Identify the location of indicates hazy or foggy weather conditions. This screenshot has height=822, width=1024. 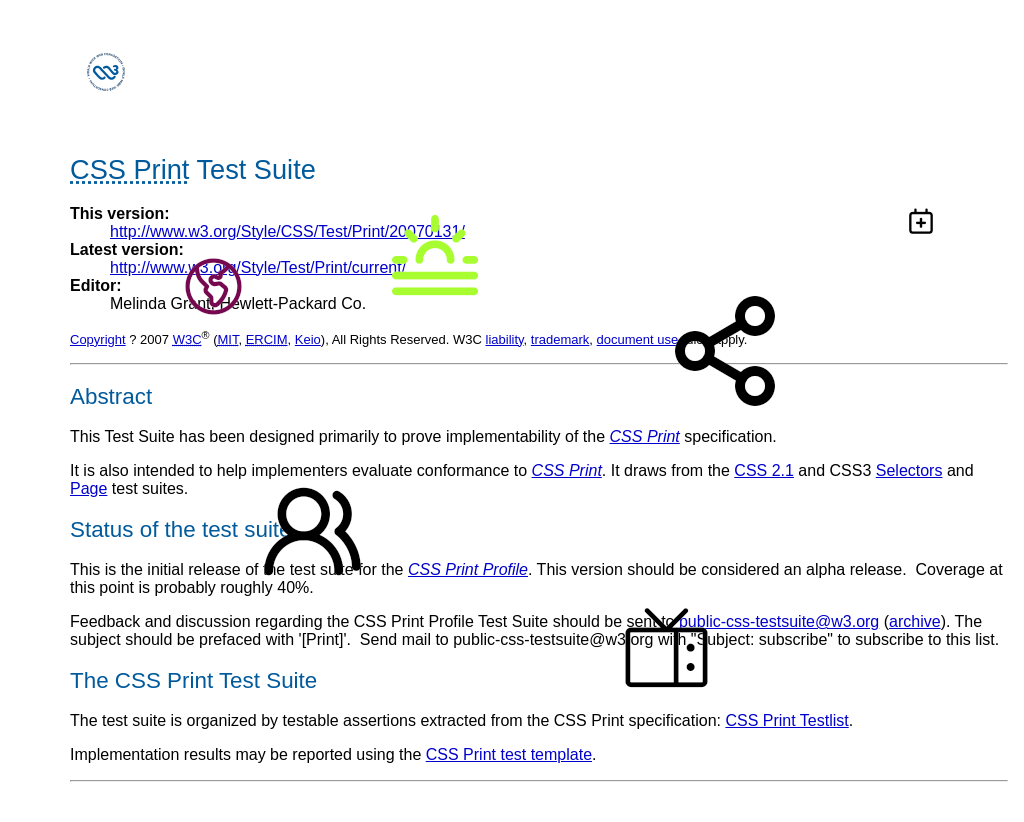
(435, 256).